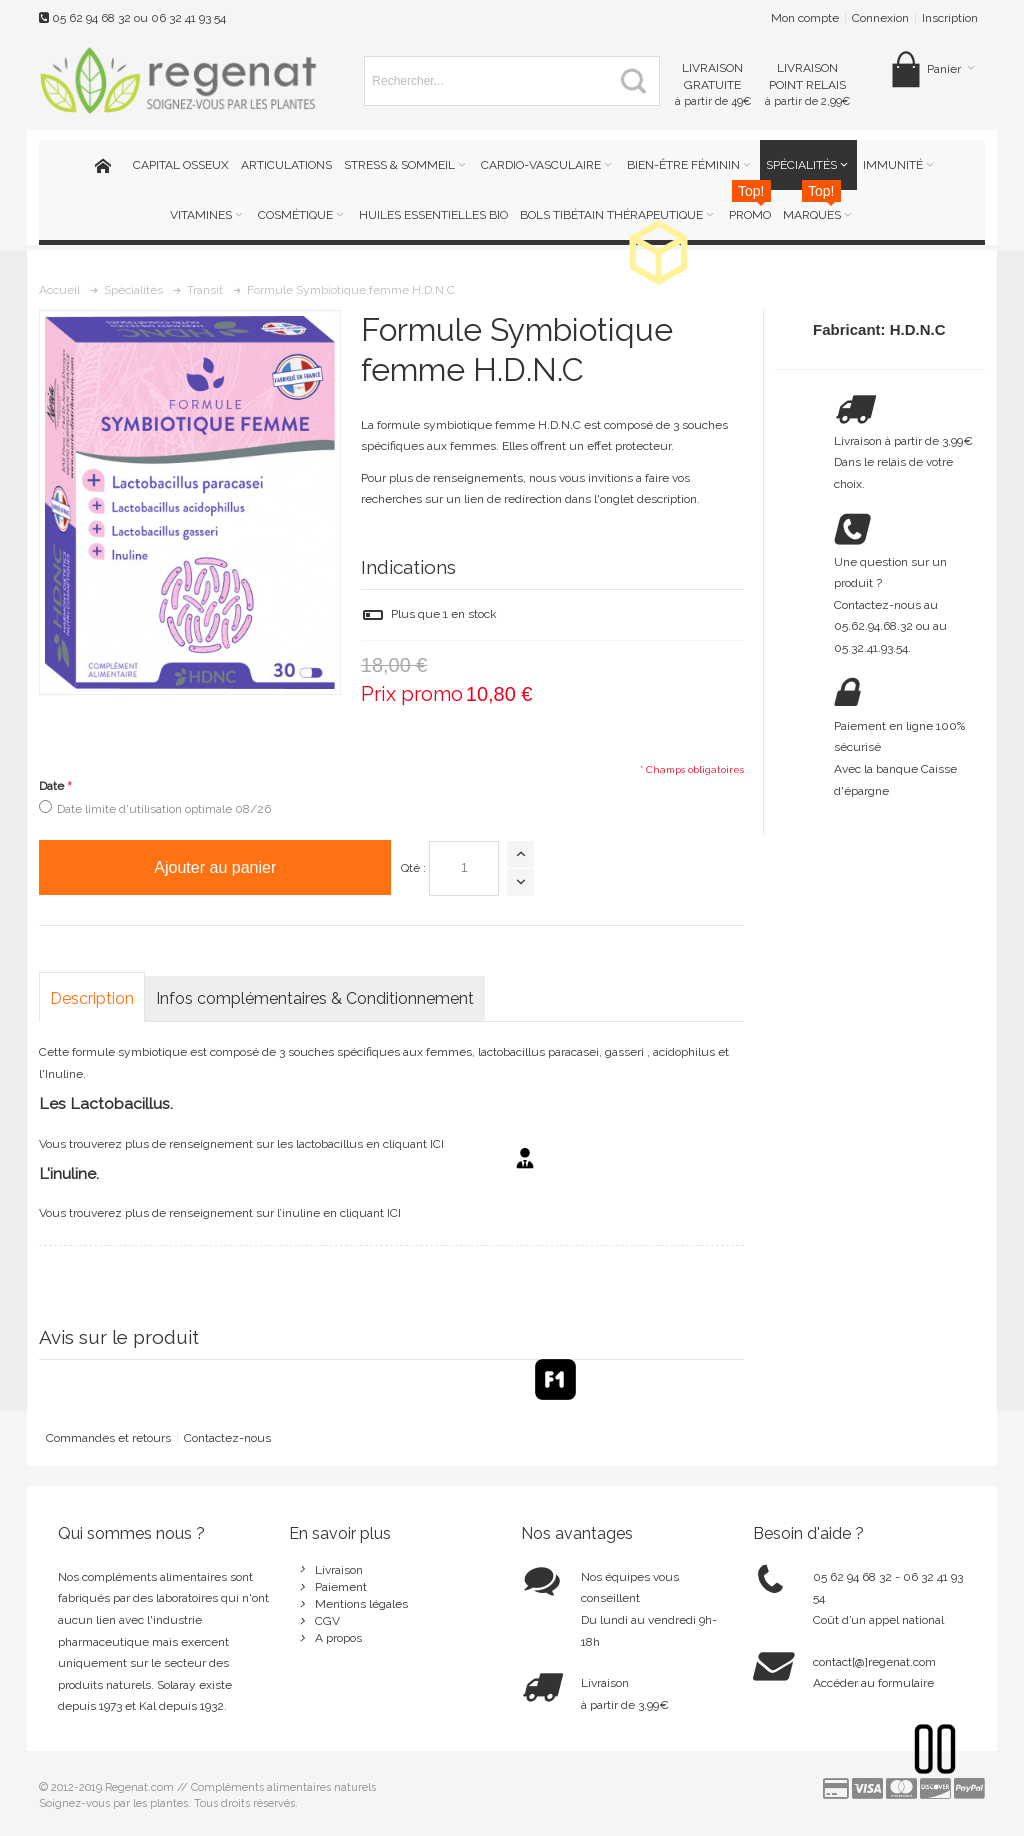 The image size is (1024, 1836). What do you see at coordinates (935, 1749) in the screenshot?
I see `stretch or resize content vertically` at bounding box center [935, 1749].